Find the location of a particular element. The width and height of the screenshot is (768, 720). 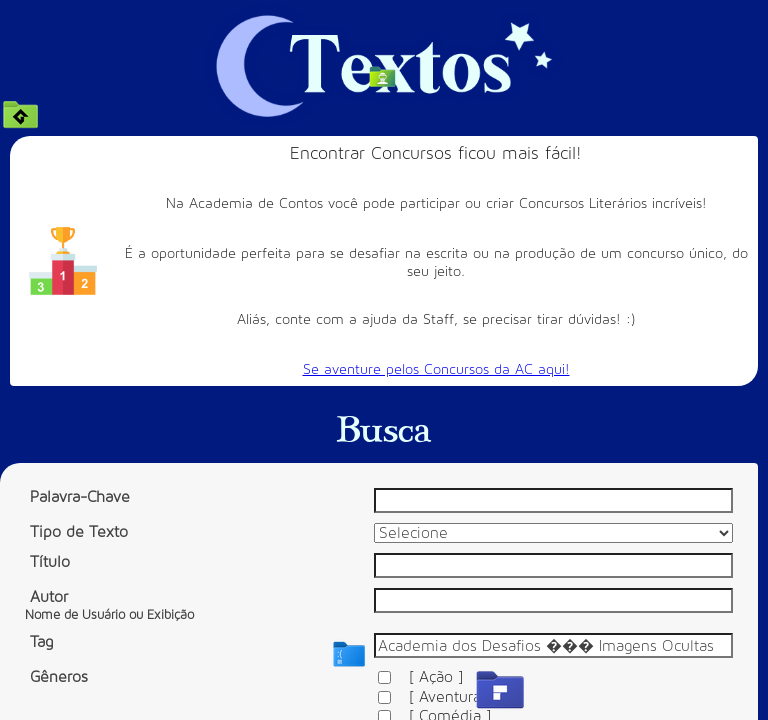

open wondershare pdfelement documents folder is located at coordinates (500, 691).